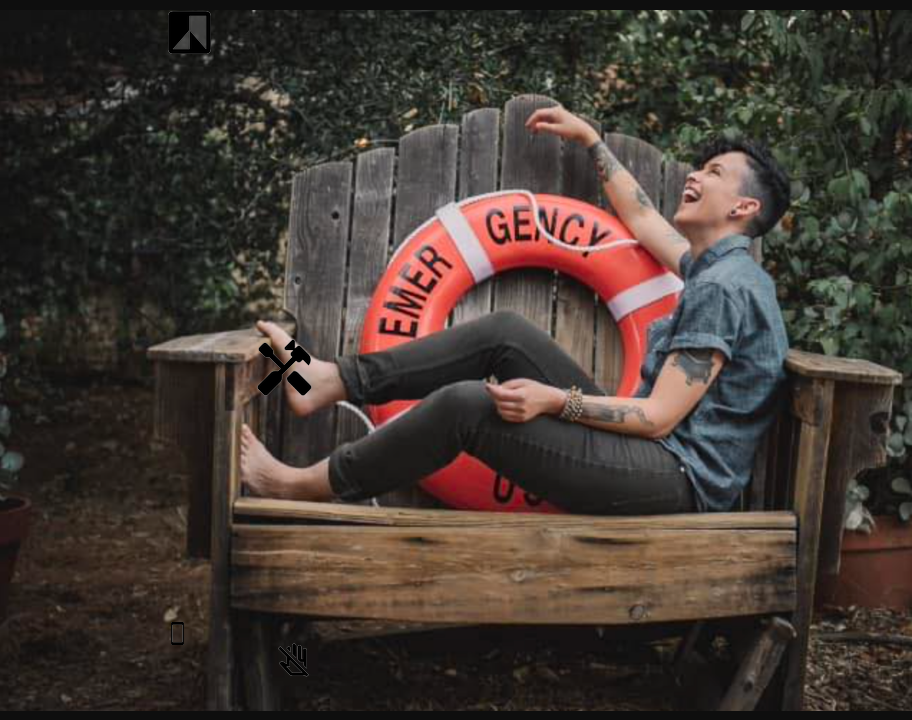  I want to click on do not touch or interact with this item, so click(294, 660).